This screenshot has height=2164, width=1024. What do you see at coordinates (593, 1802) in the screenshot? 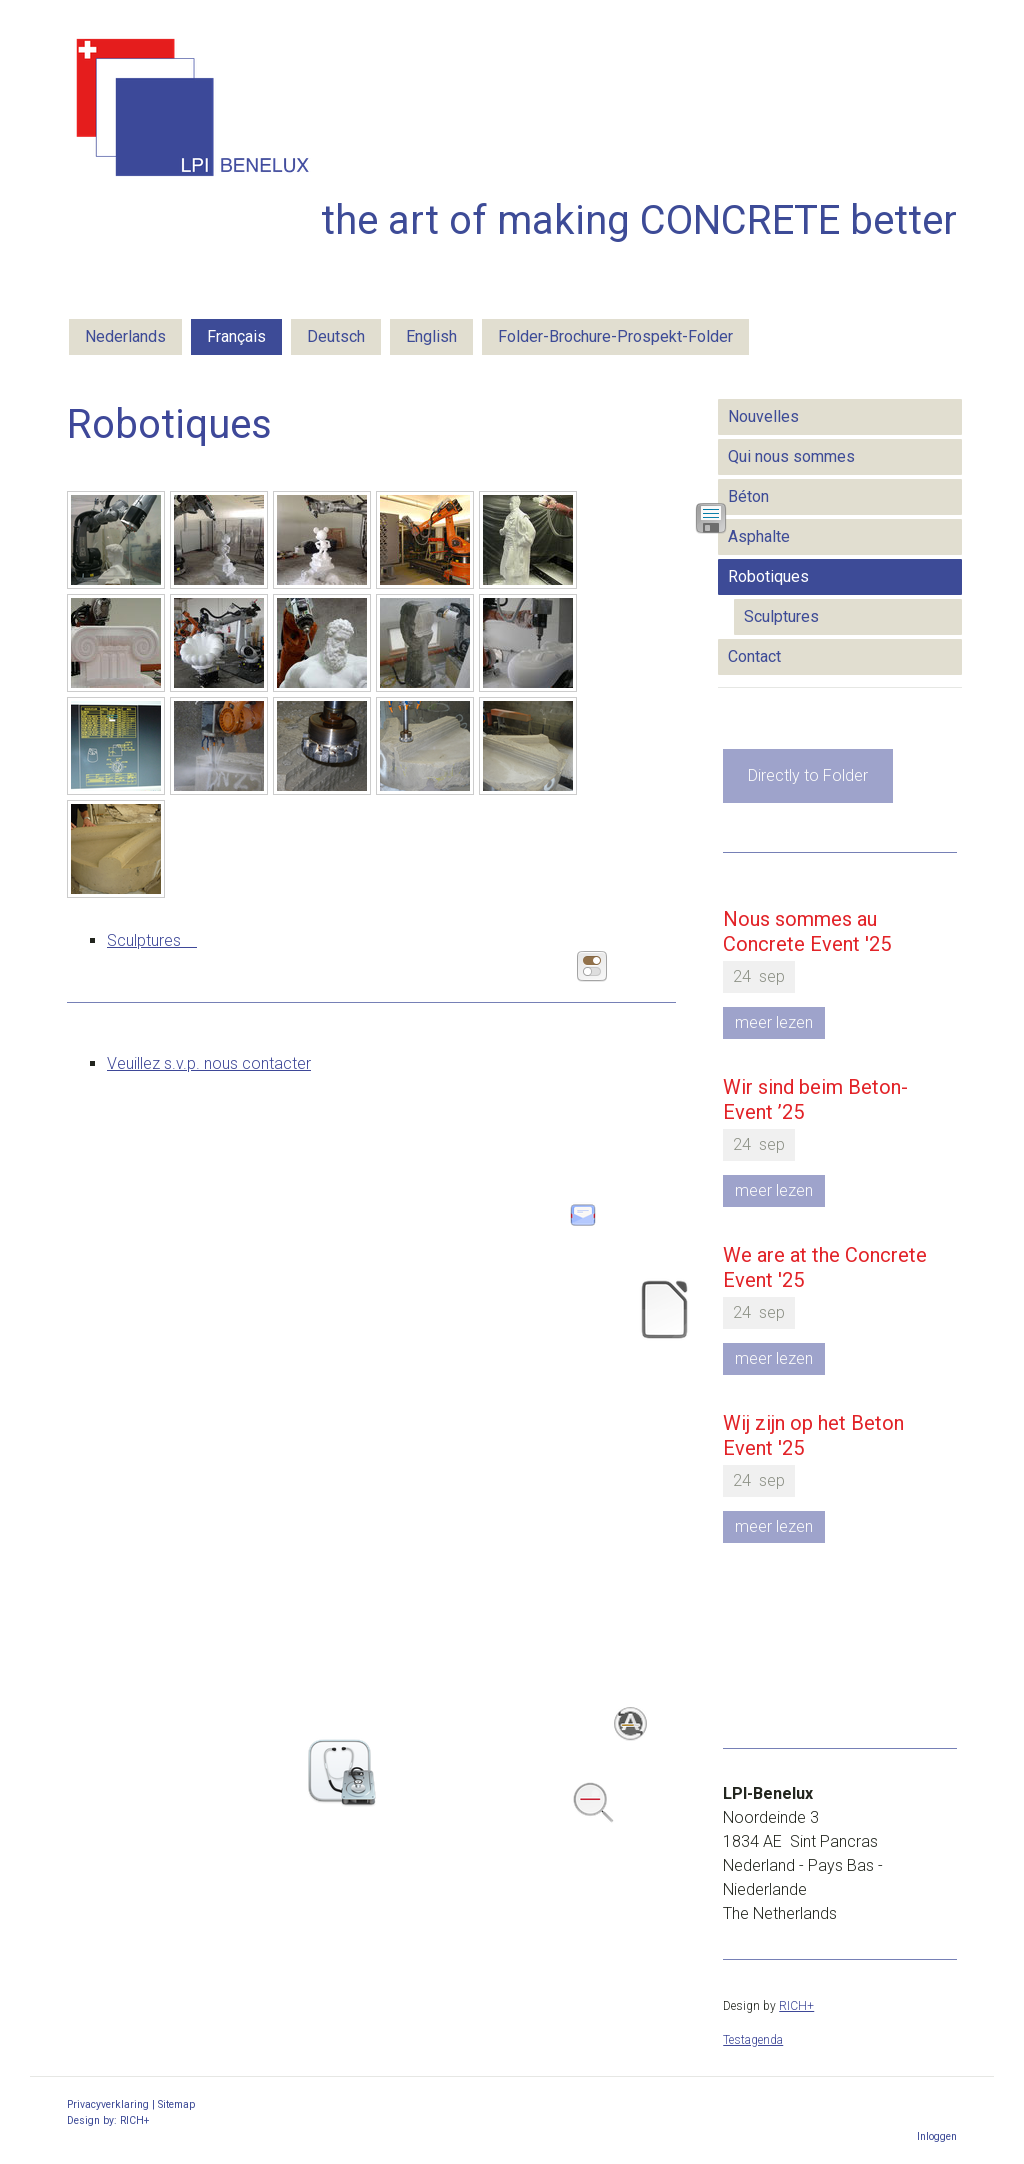
I see `zoom out to see more content` at bounding box center [593, 1802].